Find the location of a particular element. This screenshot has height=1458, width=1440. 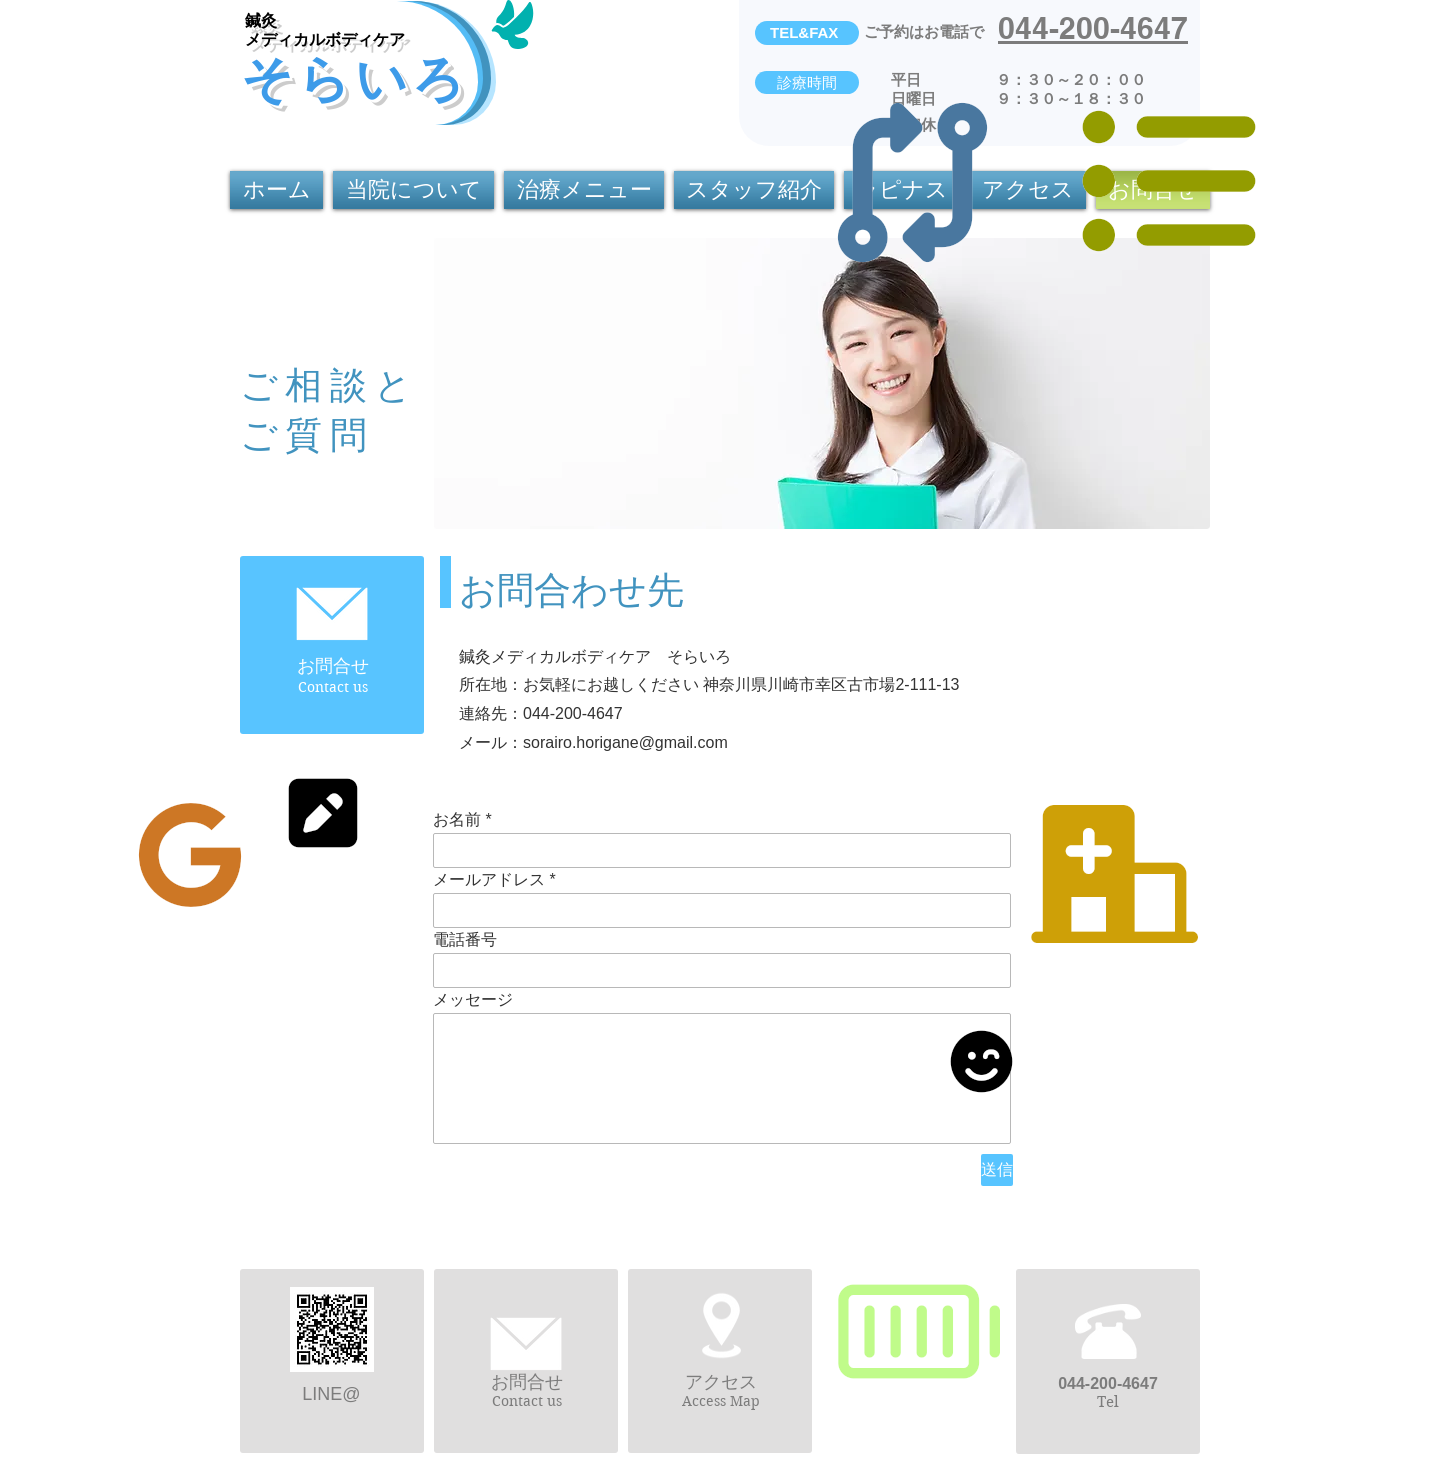

indicates battery is fully charged is located at coordinates (916, 1331).